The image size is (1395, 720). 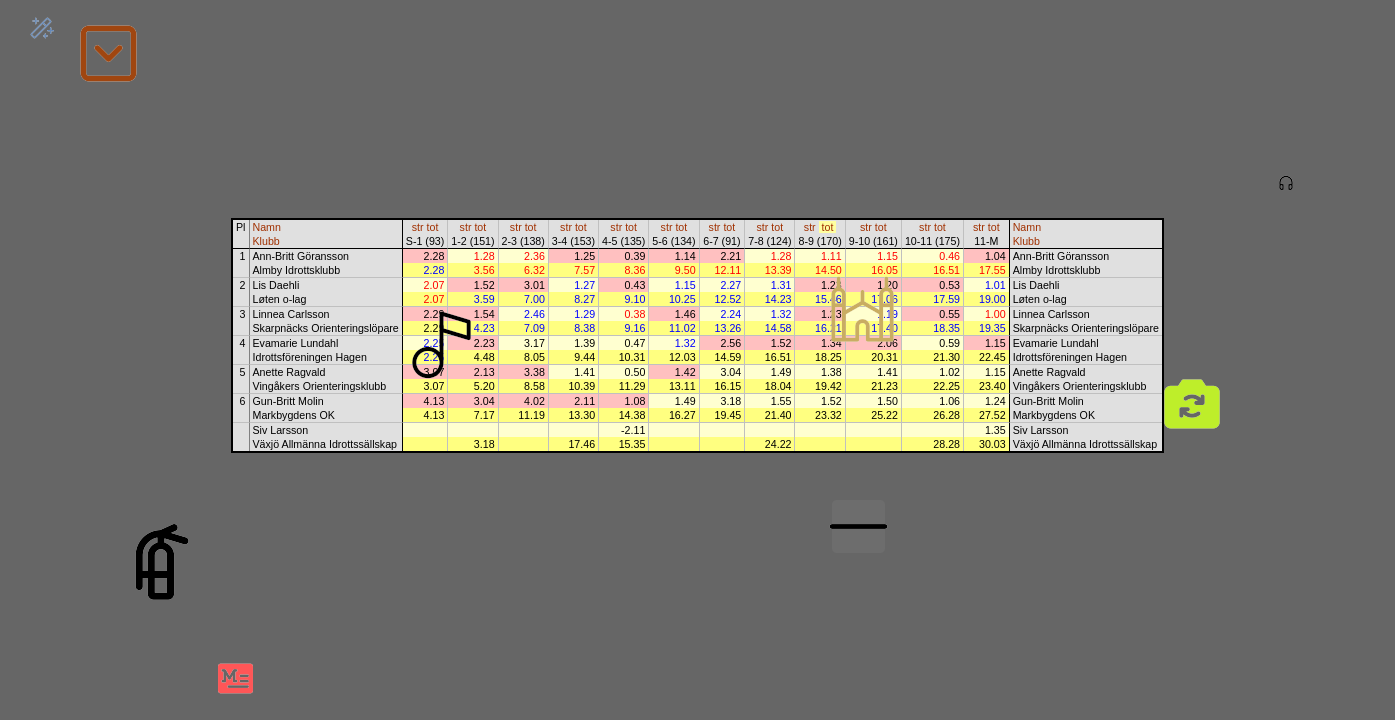 I want to click on expand content or dropdown menu, so click(x=108, y=53).